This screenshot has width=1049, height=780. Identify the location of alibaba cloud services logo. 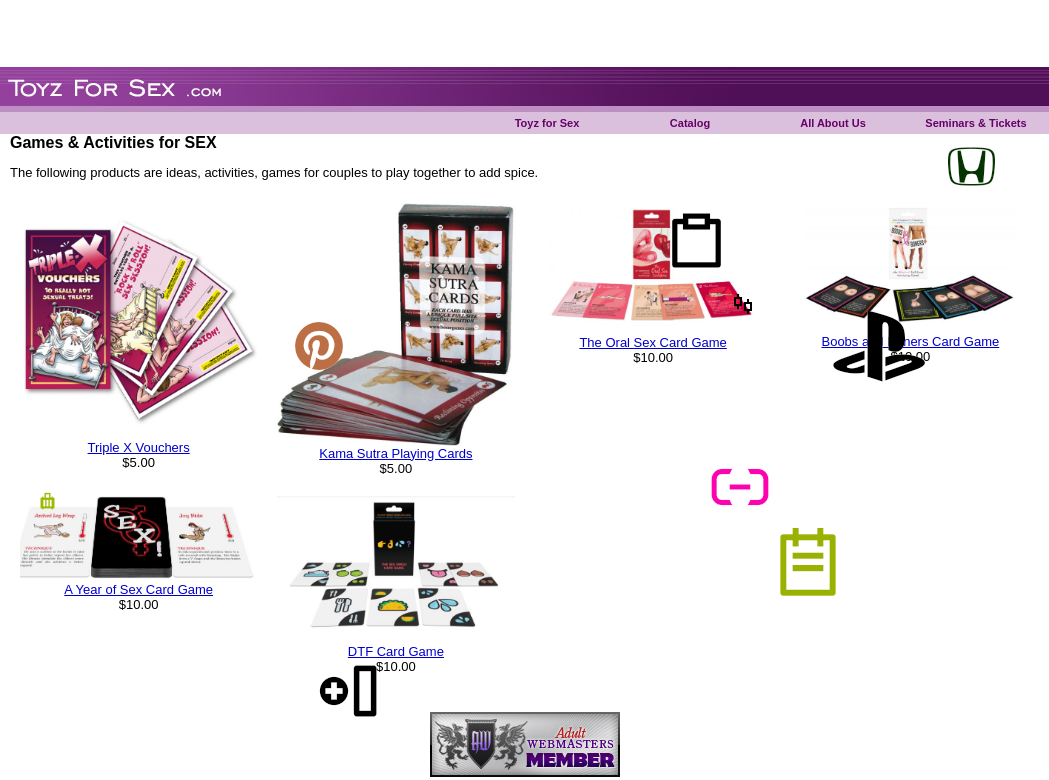
(740, 487).